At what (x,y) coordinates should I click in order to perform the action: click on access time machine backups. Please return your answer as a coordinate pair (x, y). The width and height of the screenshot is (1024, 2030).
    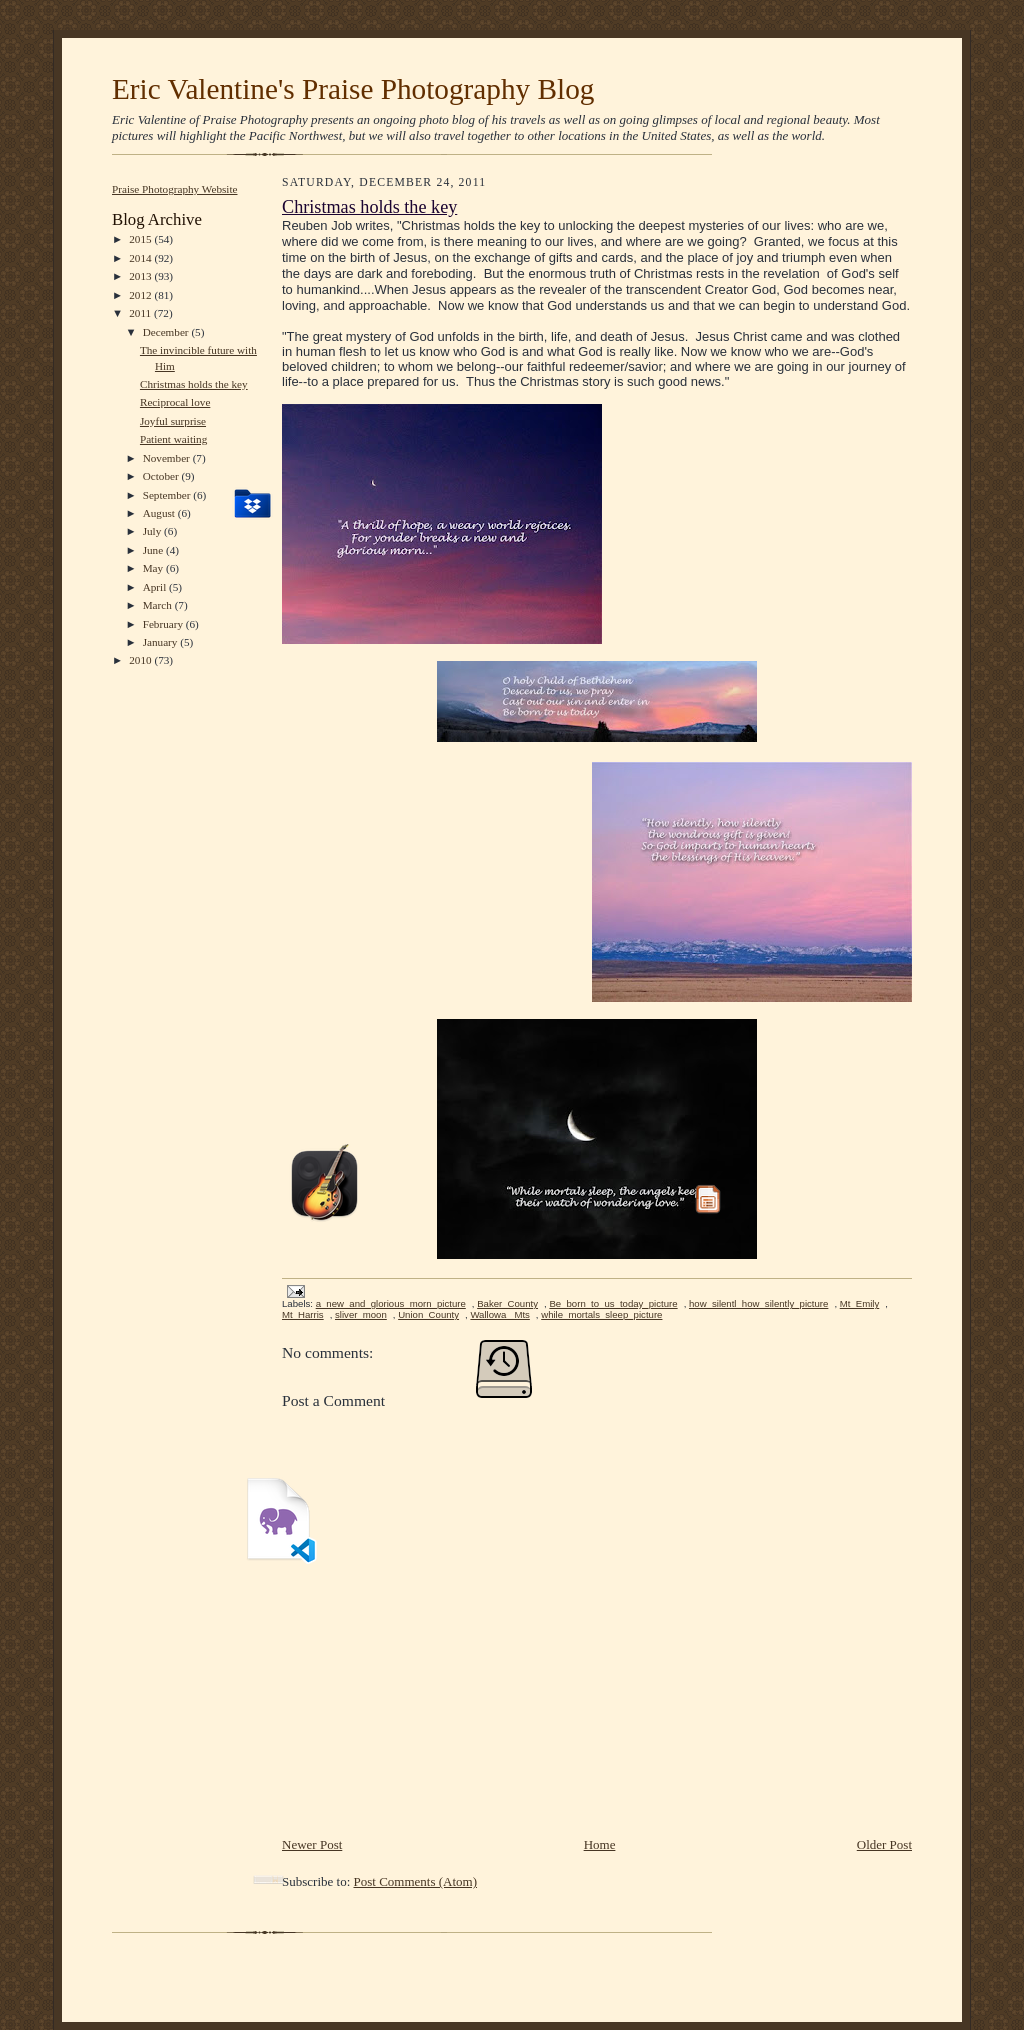
    Looking at the image, I should click on (504, 1369).